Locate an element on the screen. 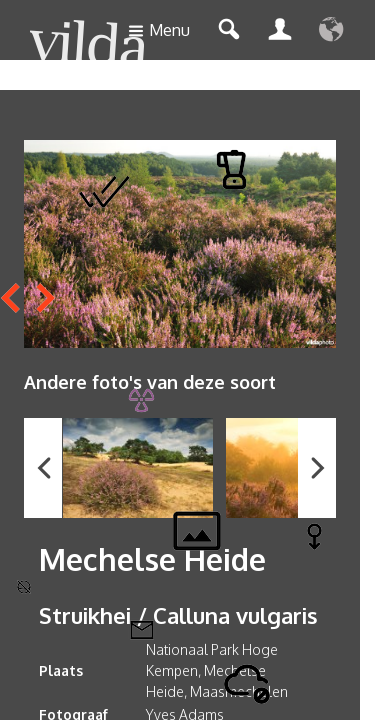  mark all items as complete is located at coordinates (105, 192).